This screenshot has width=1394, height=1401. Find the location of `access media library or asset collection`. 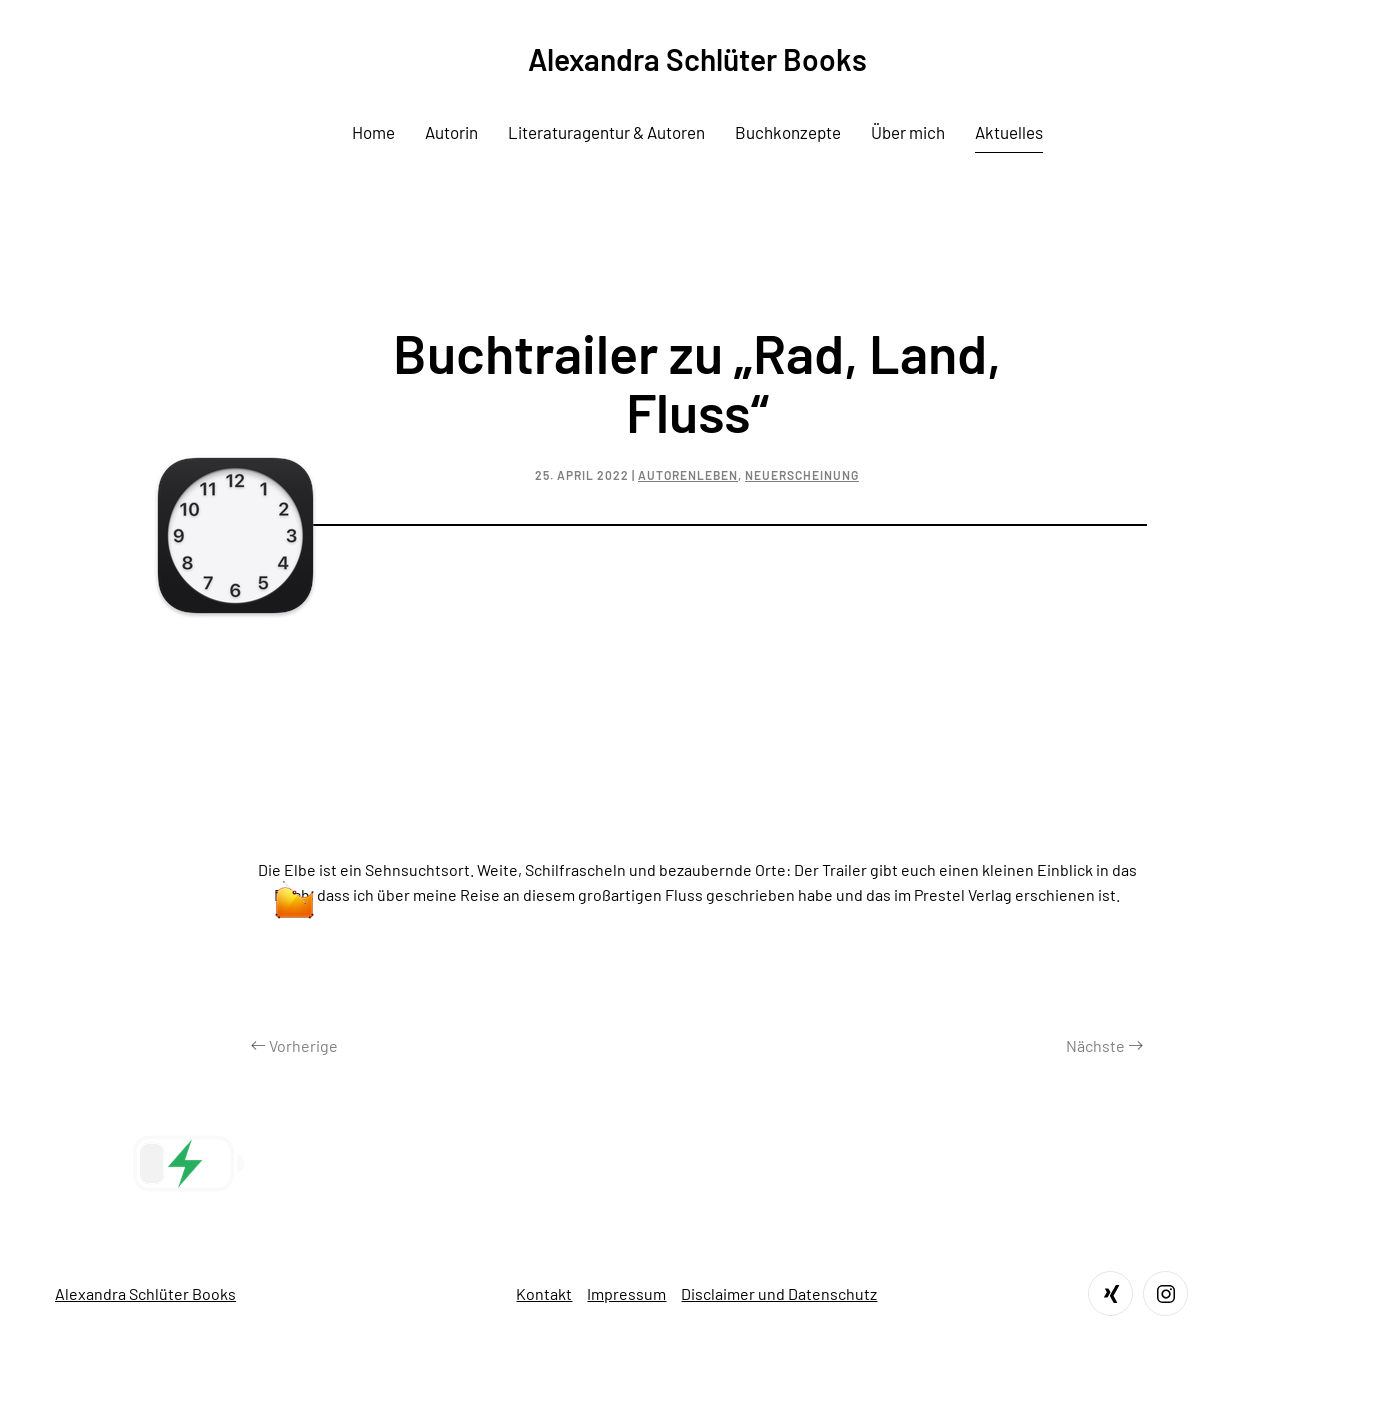

access media library or asset collection is located at coordinates (294, 899).